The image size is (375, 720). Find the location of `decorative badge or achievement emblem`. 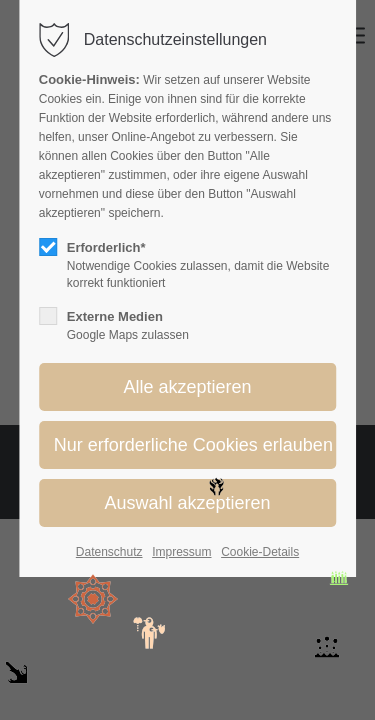

decorative badge or achievement emblem is located at coordinates (93, 599).